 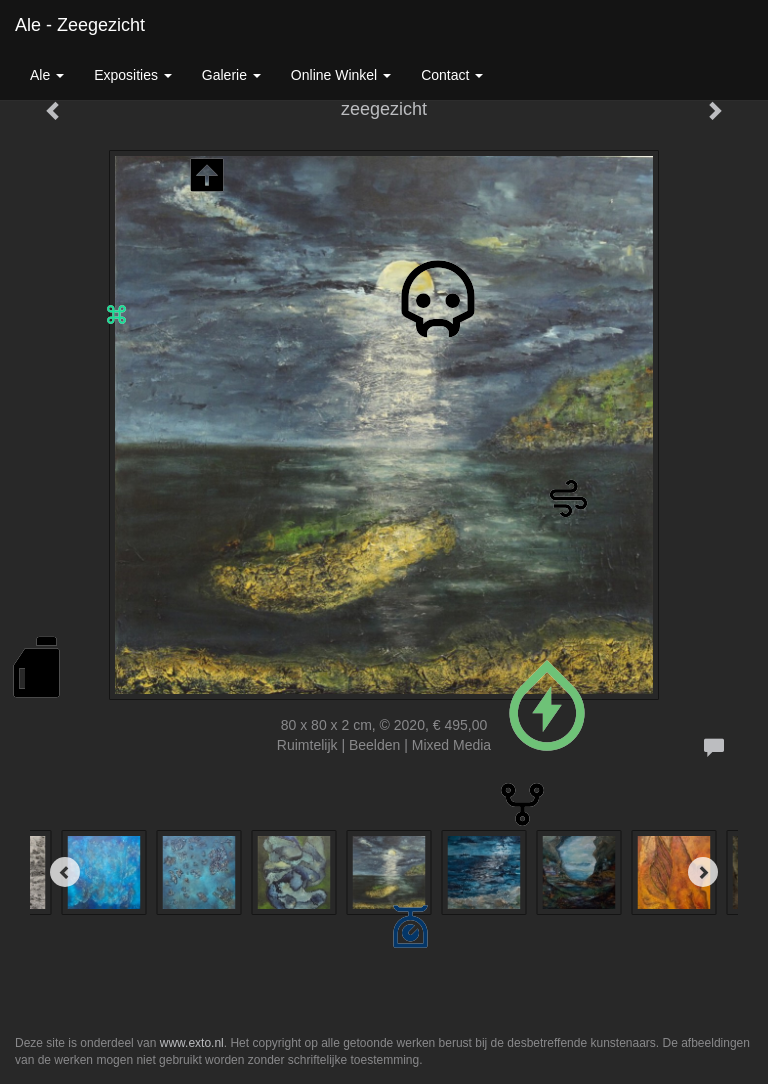 I want to click on indicates dangerous or hazardous content, so click(x=438, y=297).